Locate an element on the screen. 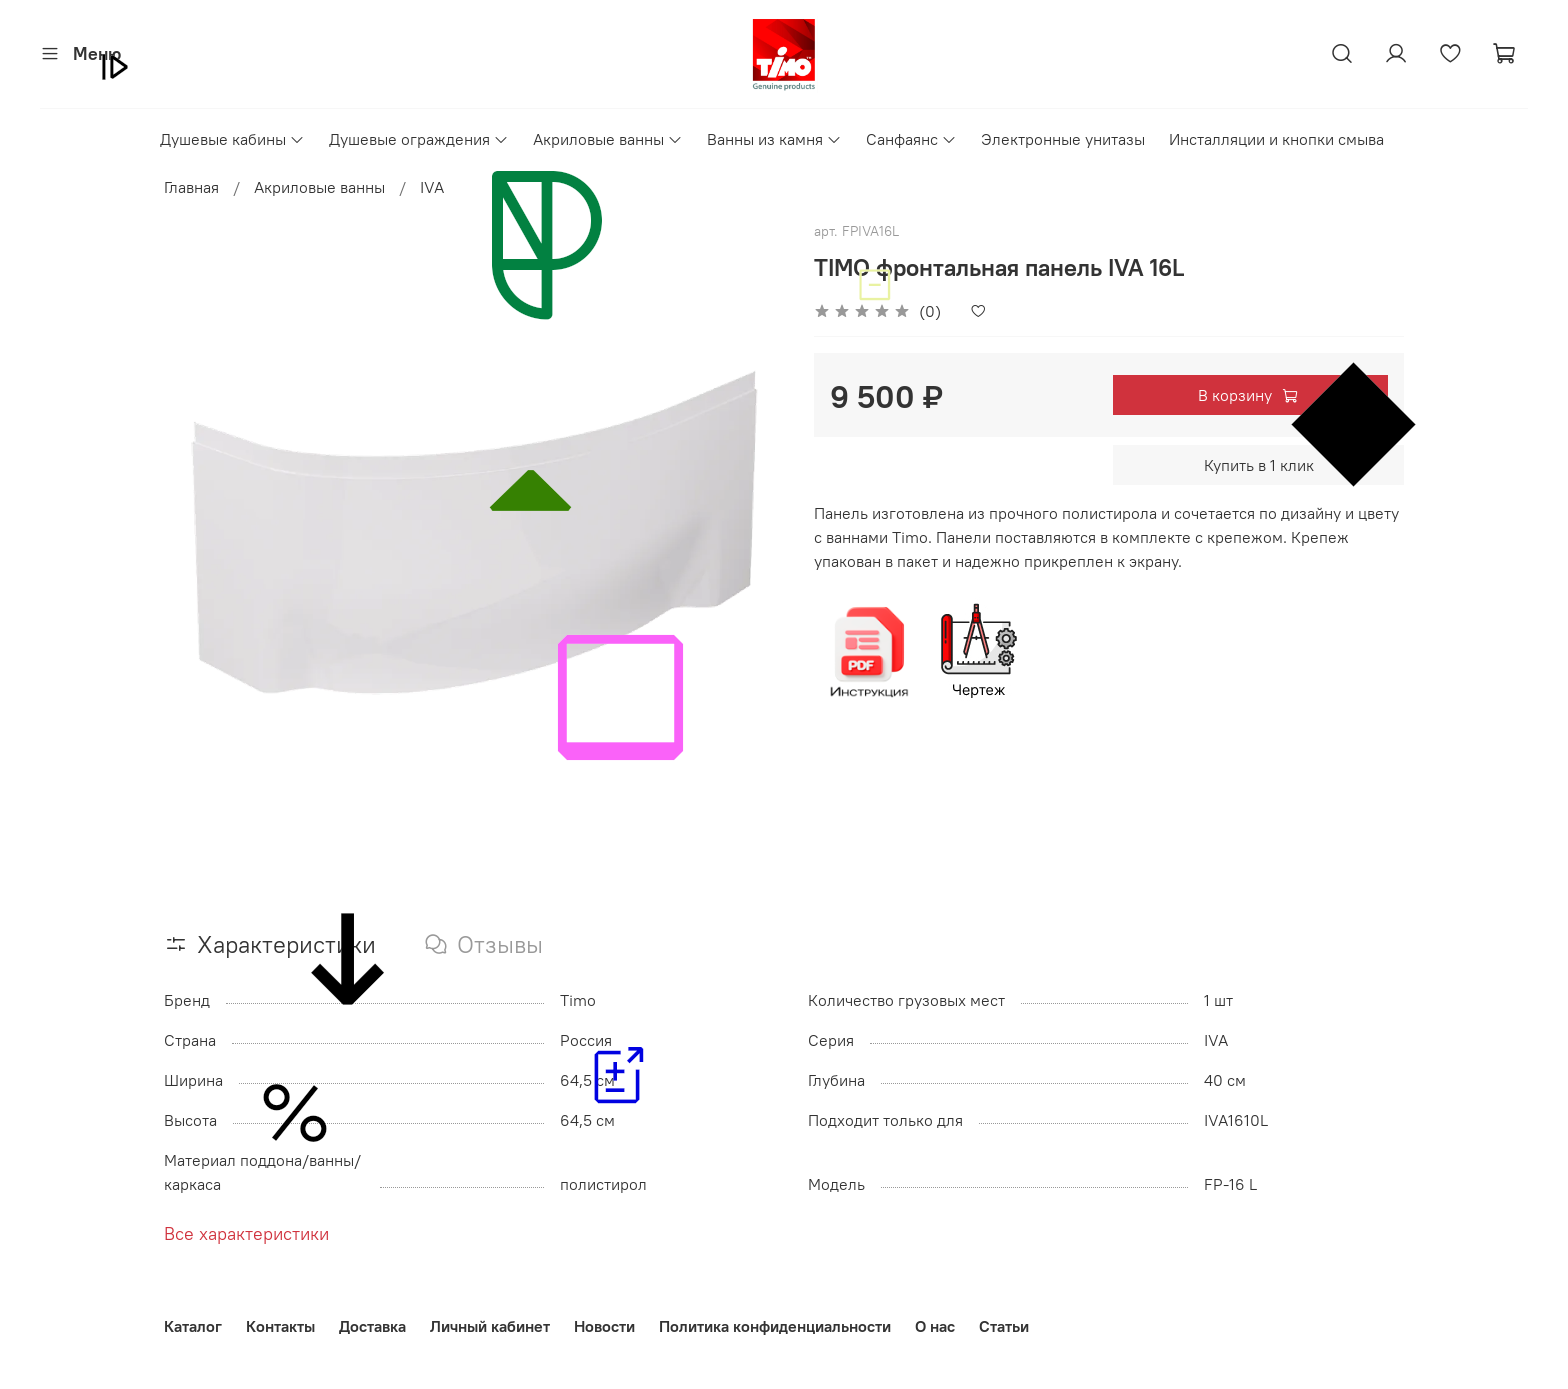 Image resolution: width=1568 pixels, height=1389 pixels. scroll down or view more content is located at coordinates (349, 964).